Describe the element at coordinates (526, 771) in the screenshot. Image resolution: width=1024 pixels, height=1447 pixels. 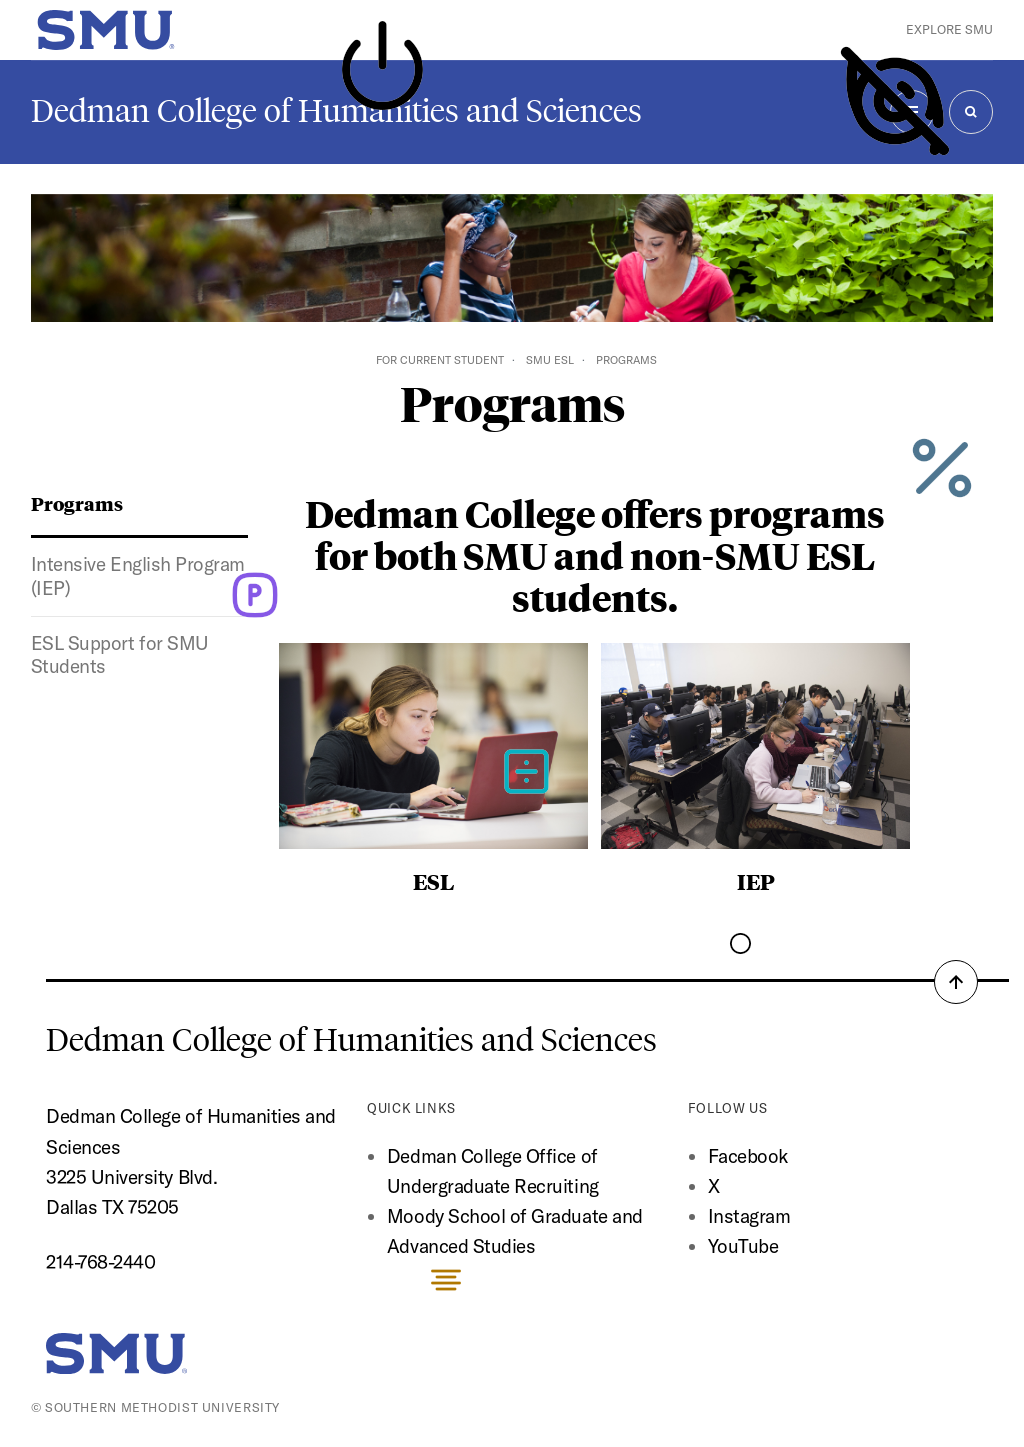
I see `perform division calculation` at that location.